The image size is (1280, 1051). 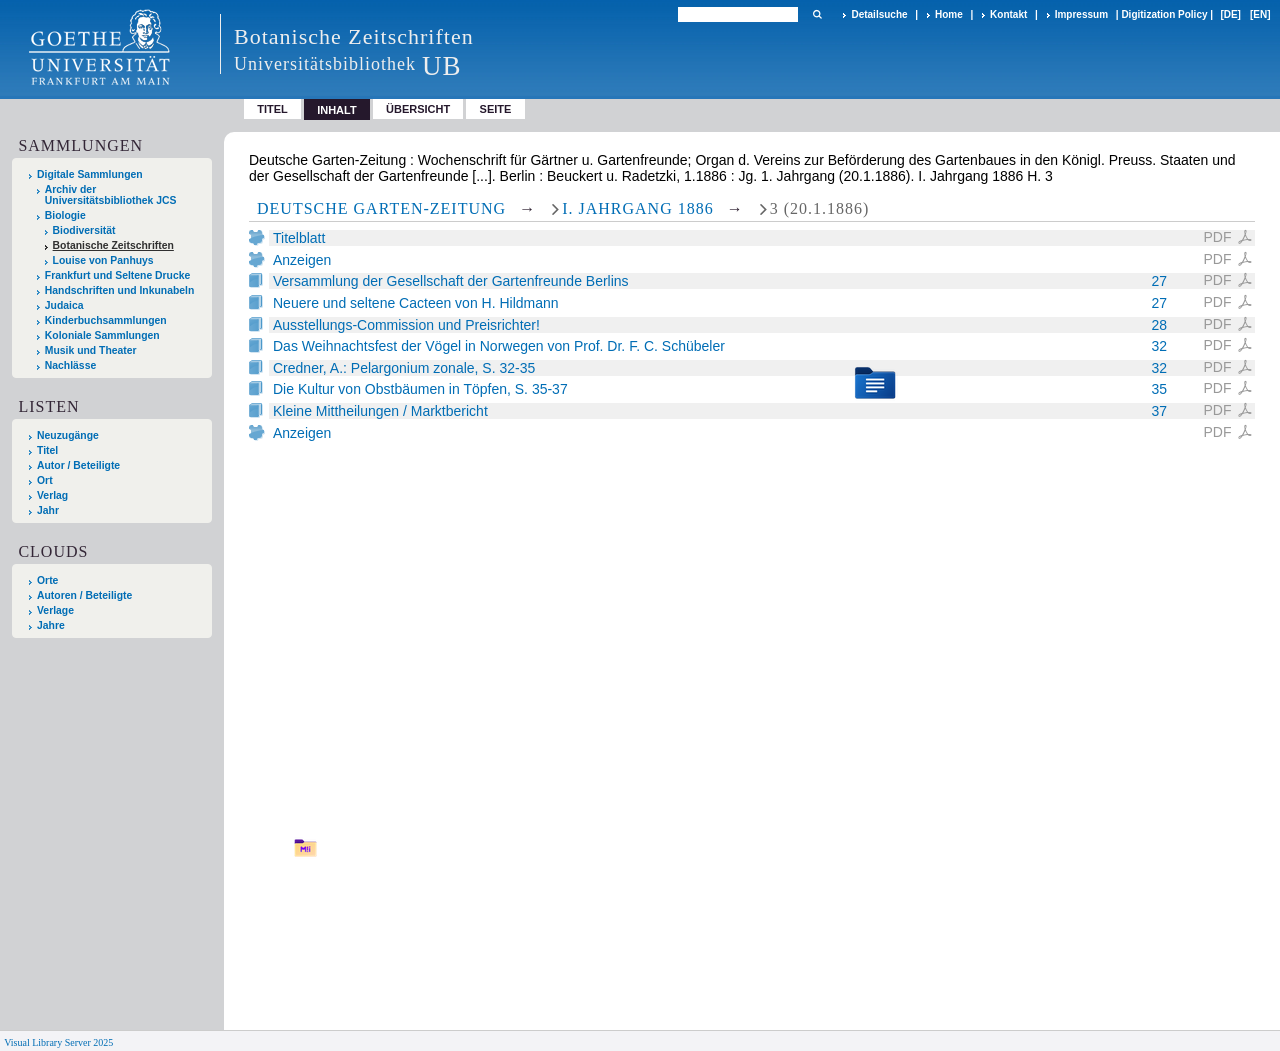 I want to click on open google docs folder, so click(x=875, y=384).